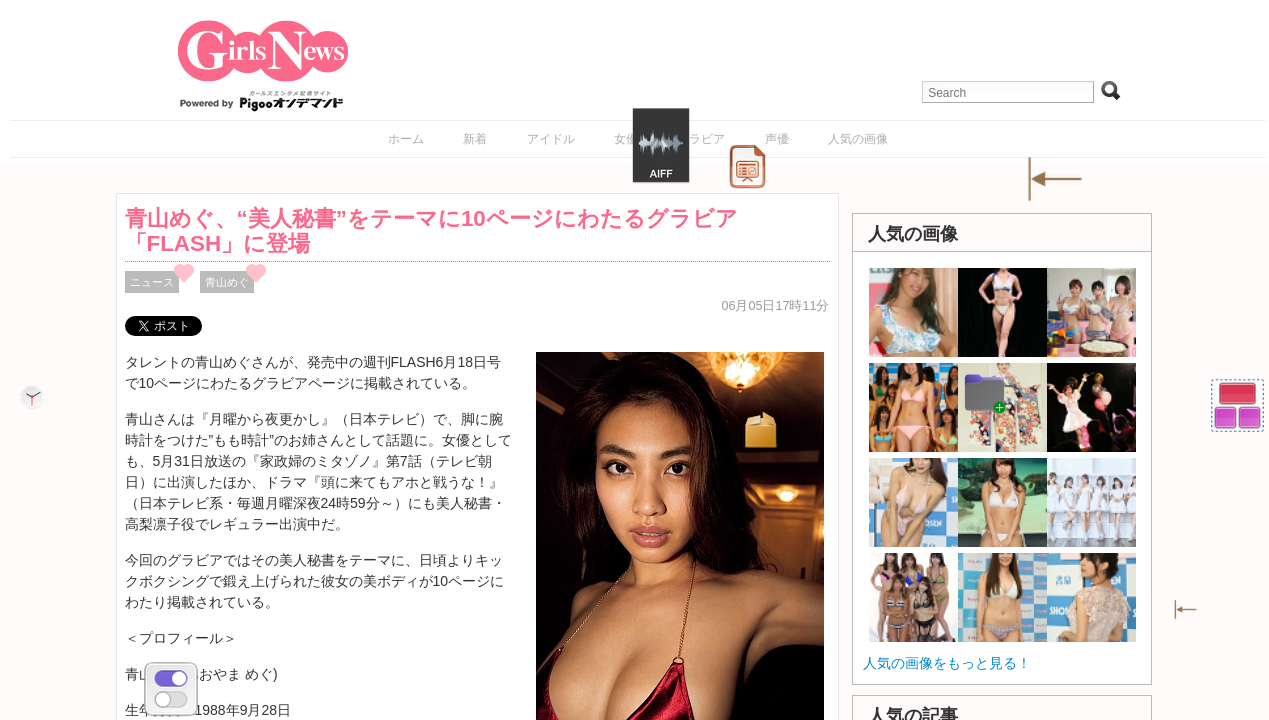 Image resolution: width=1269 pixels, height=720 pixels. What do you see at coordinates (984, 392) in the screenshot?
I see `create a new folder` at bounding box center [984, 392].